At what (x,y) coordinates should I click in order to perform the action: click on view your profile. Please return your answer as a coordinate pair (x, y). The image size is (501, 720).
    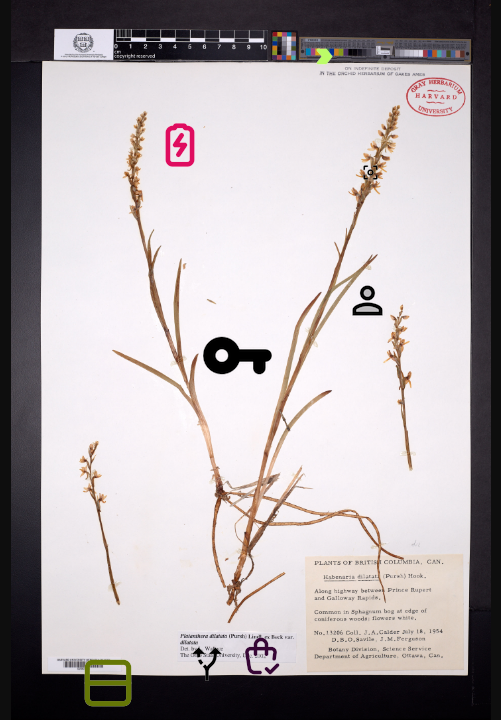
    Looking at the image, I should click on (367, 300).